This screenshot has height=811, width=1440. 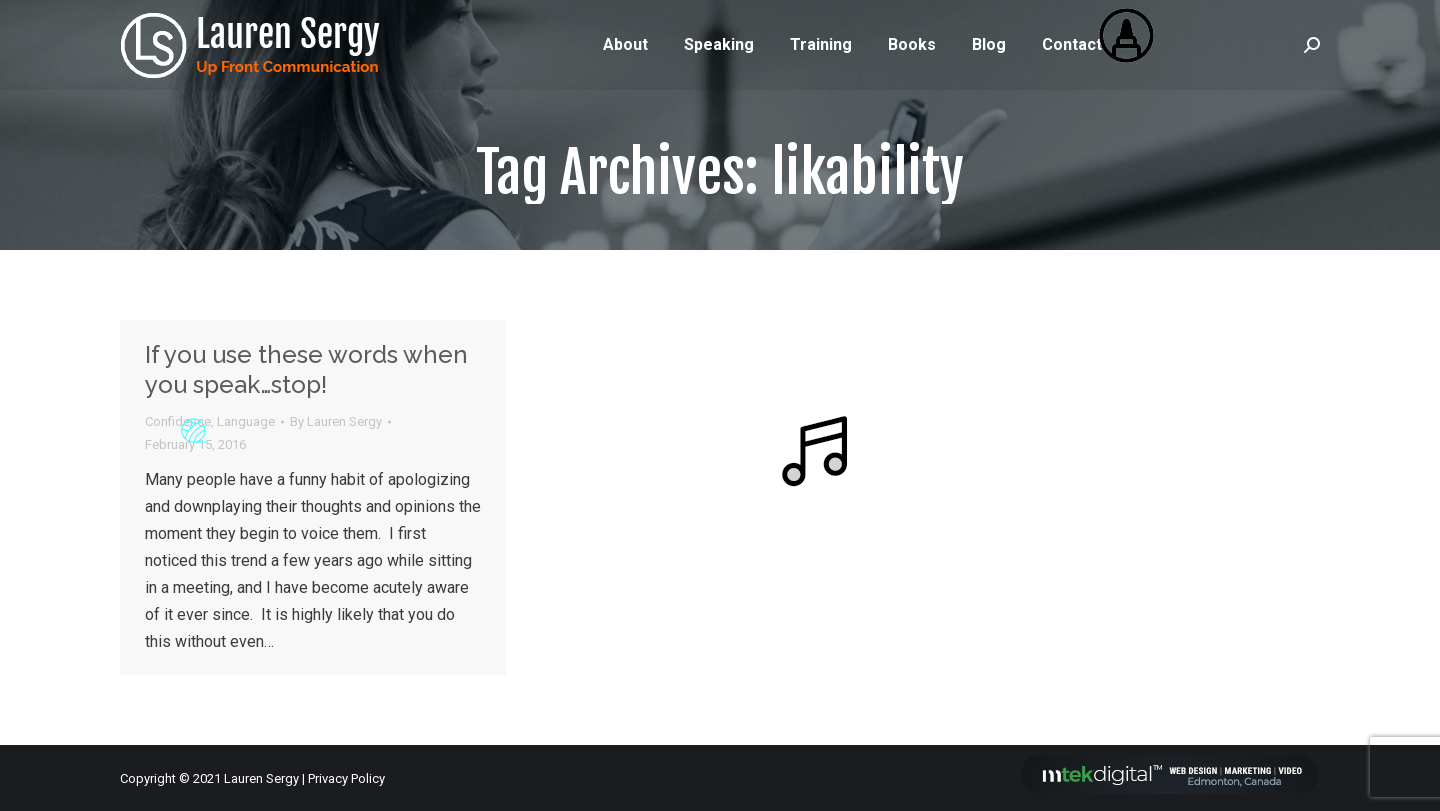 What do you see at coordinates (818, 452) in the screenshot?
I see `access music or audio library` at bounding box center [818, 452].